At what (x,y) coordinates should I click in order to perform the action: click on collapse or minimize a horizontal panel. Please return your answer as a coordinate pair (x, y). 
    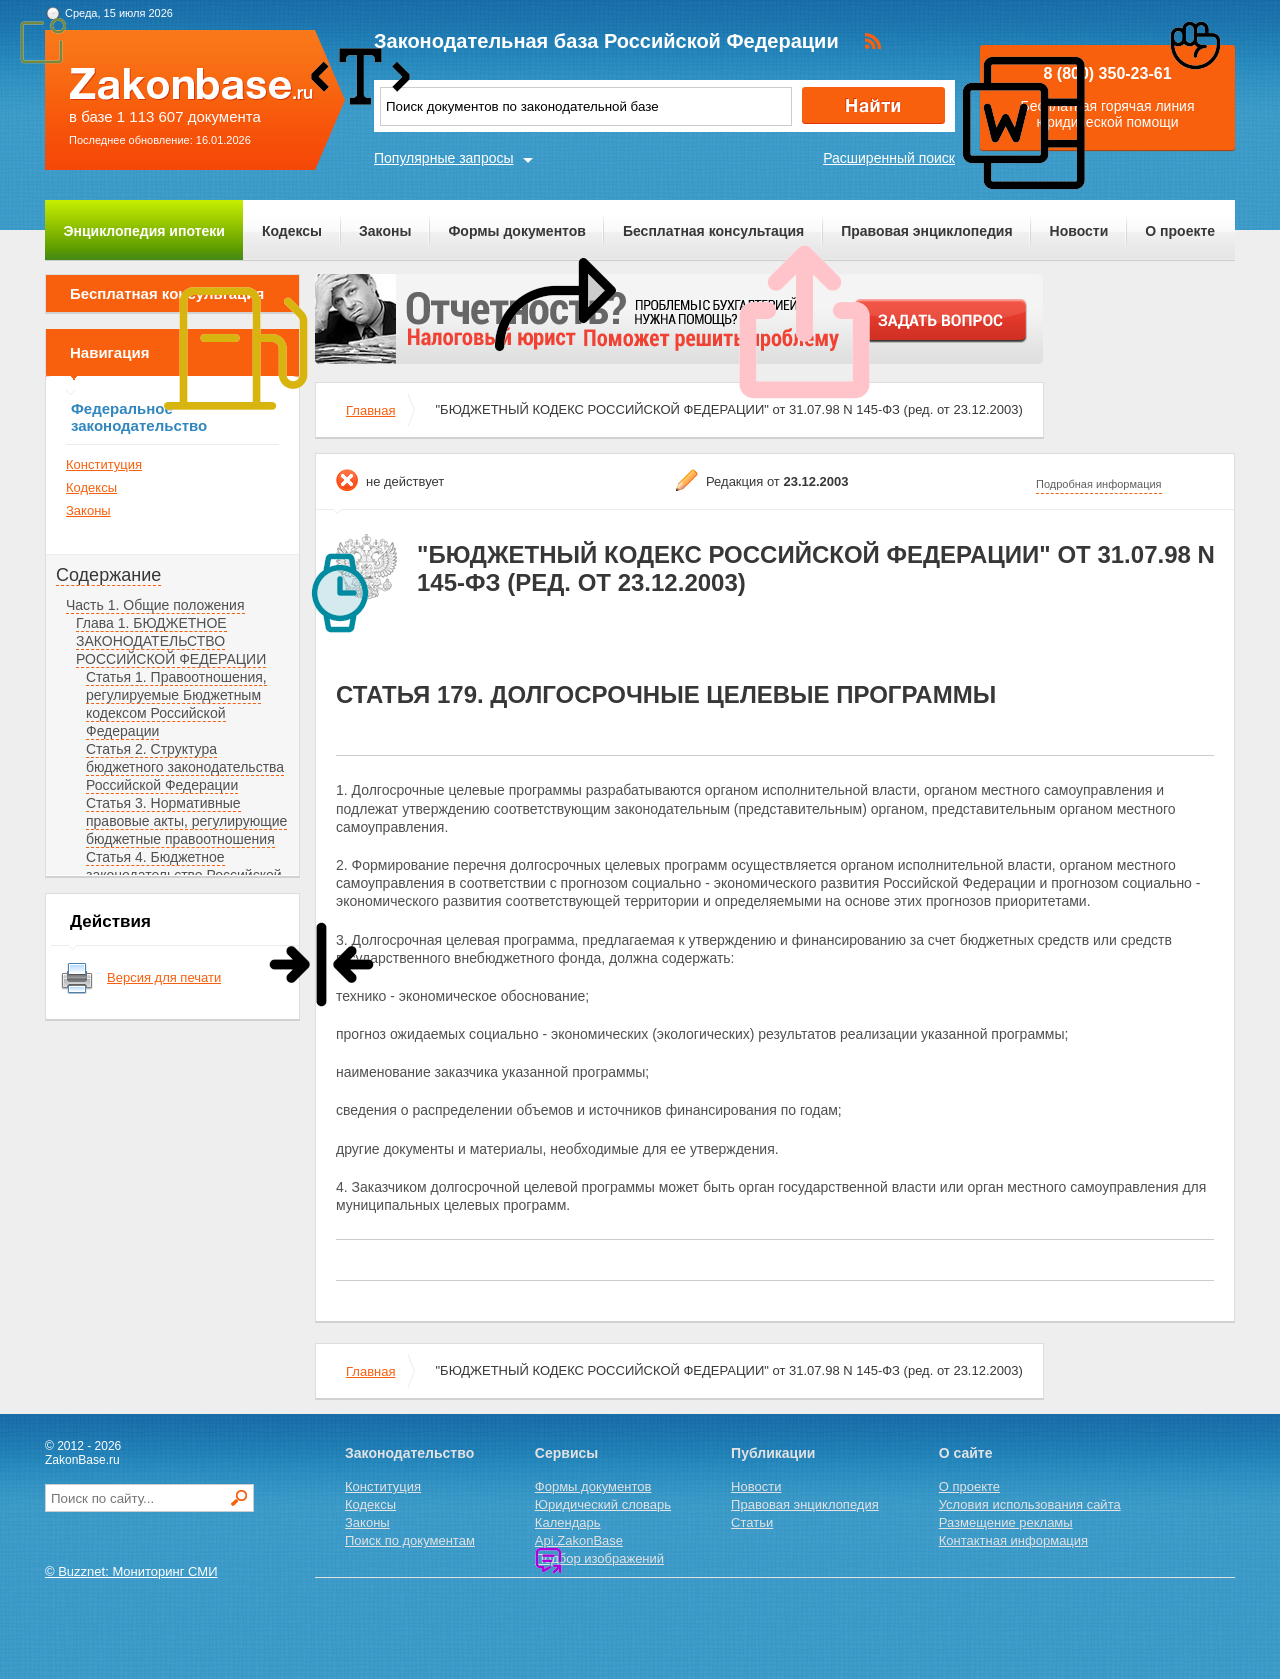
    Looking at the image, I should click on (321, 964).